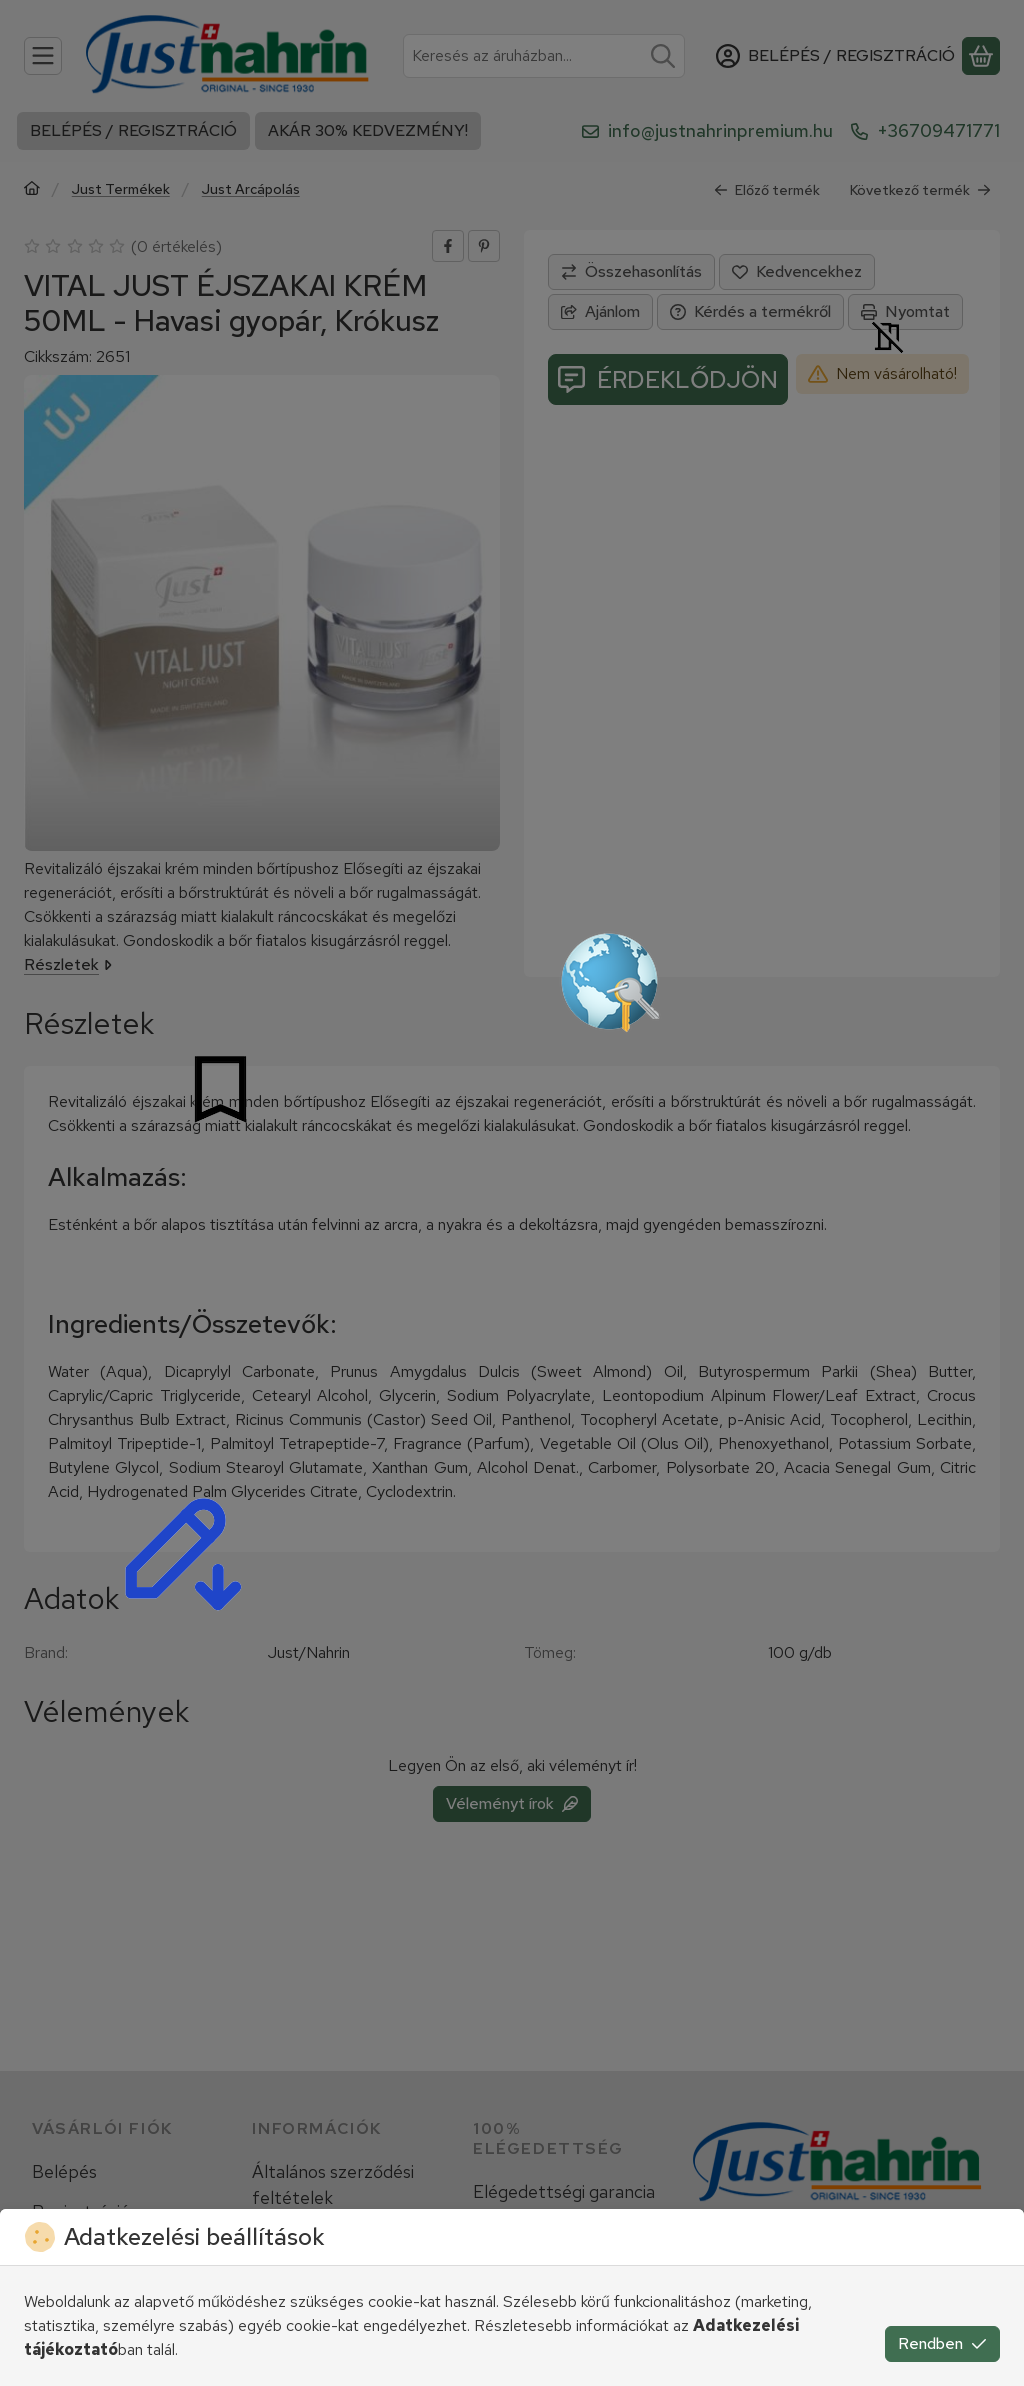 This screenshot has height=2386, width=1024. Describe the element at coordinates (177, 1546) in the screenshot. I see `save or submit written content` at that location.